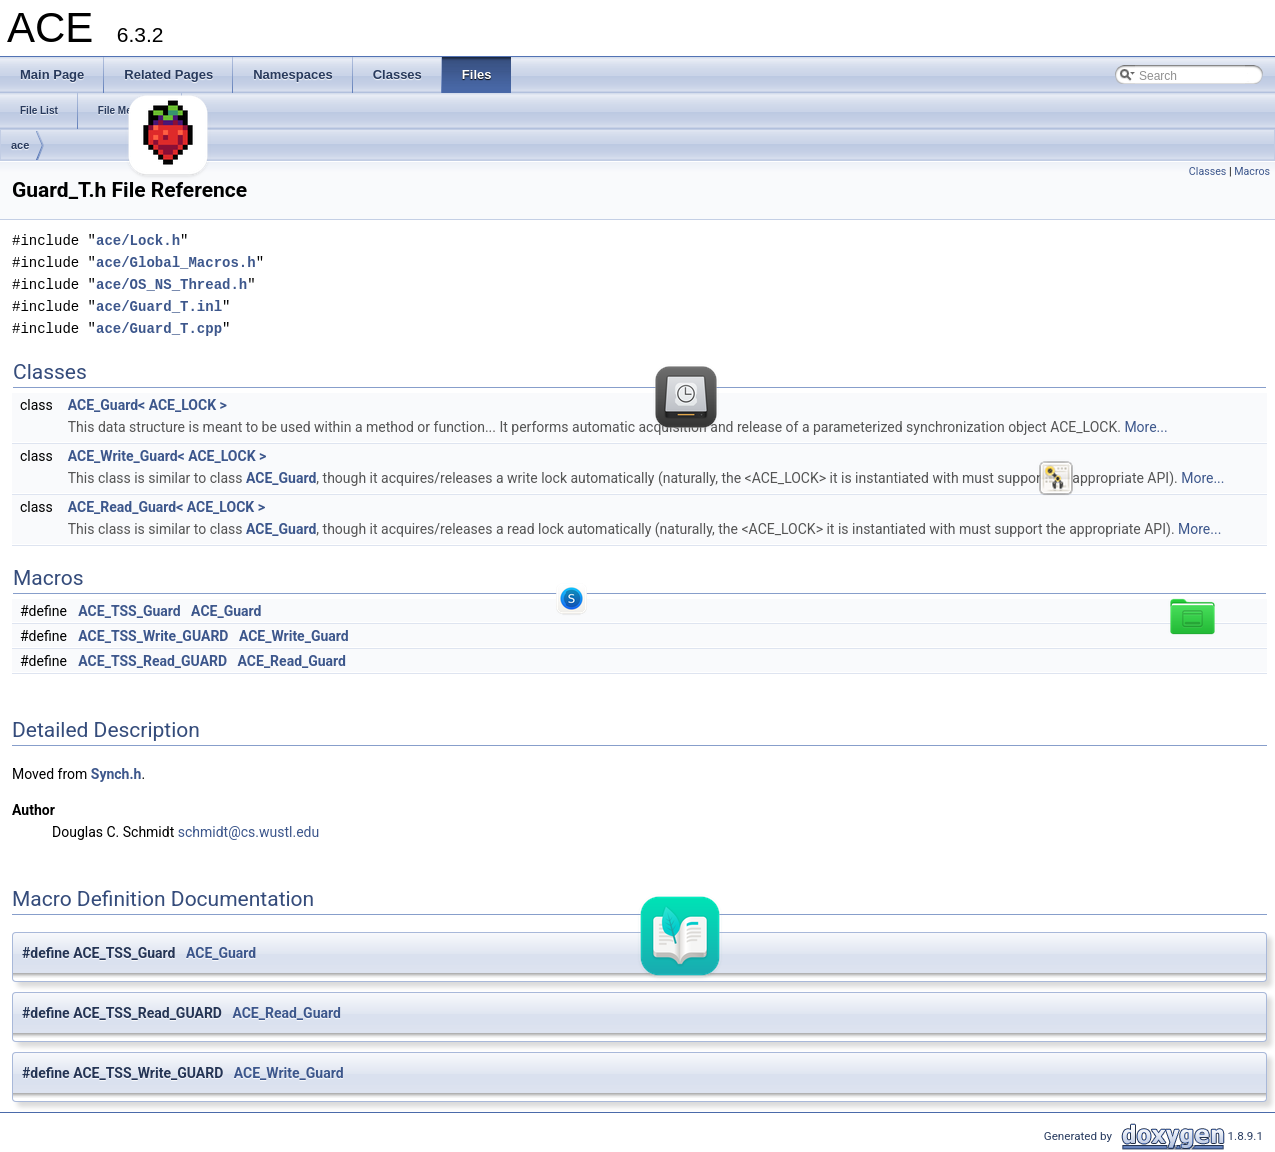 The width and height of the screenshot is (1275, 1152). Describe the element at coordinates (168, 135) in the screenshot. I see `open the Celeste app` at that location.